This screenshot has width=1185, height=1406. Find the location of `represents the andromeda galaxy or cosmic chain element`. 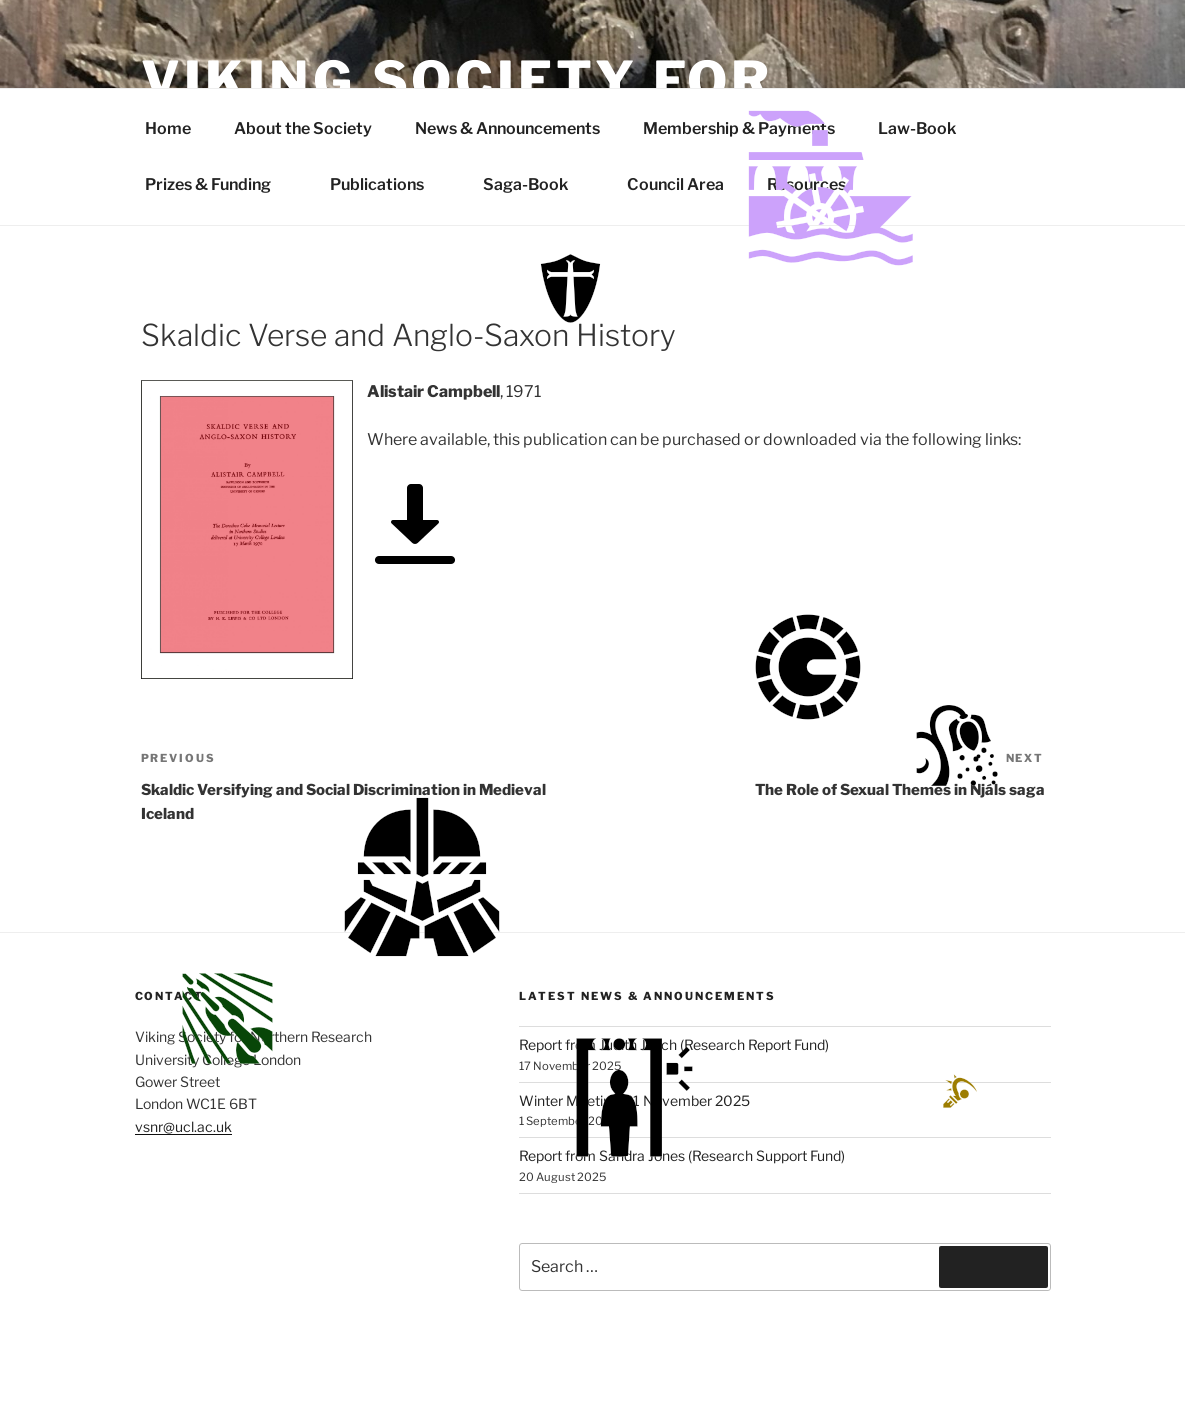

represents the andromeda galaxy or cosmic chain element is located at coordinates (227, 1018).